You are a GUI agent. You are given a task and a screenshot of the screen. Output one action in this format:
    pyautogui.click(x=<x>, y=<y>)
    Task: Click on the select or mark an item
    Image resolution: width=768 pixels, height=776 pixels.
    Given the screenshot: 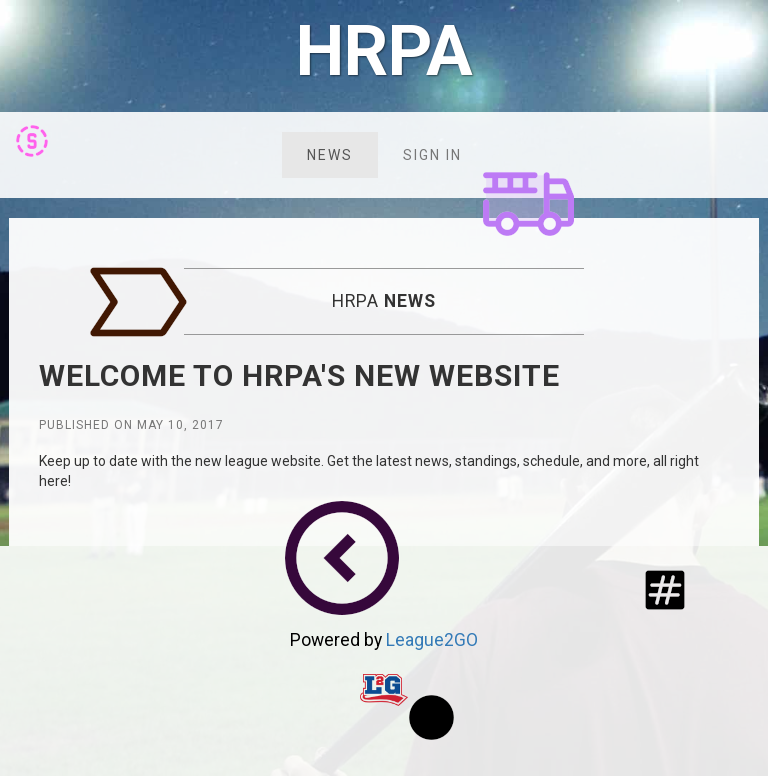 What is the action you would take?
    pyautogui.click(x=431, y=717)
    